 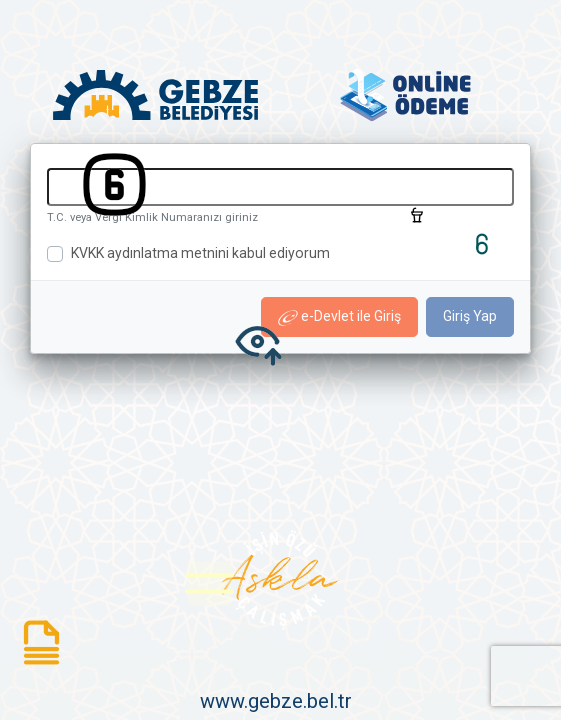 What do you see at coordinates (417, 215) in the screenshot?
I see `view speaker or presentation podium` at bounding box center [417, 215].